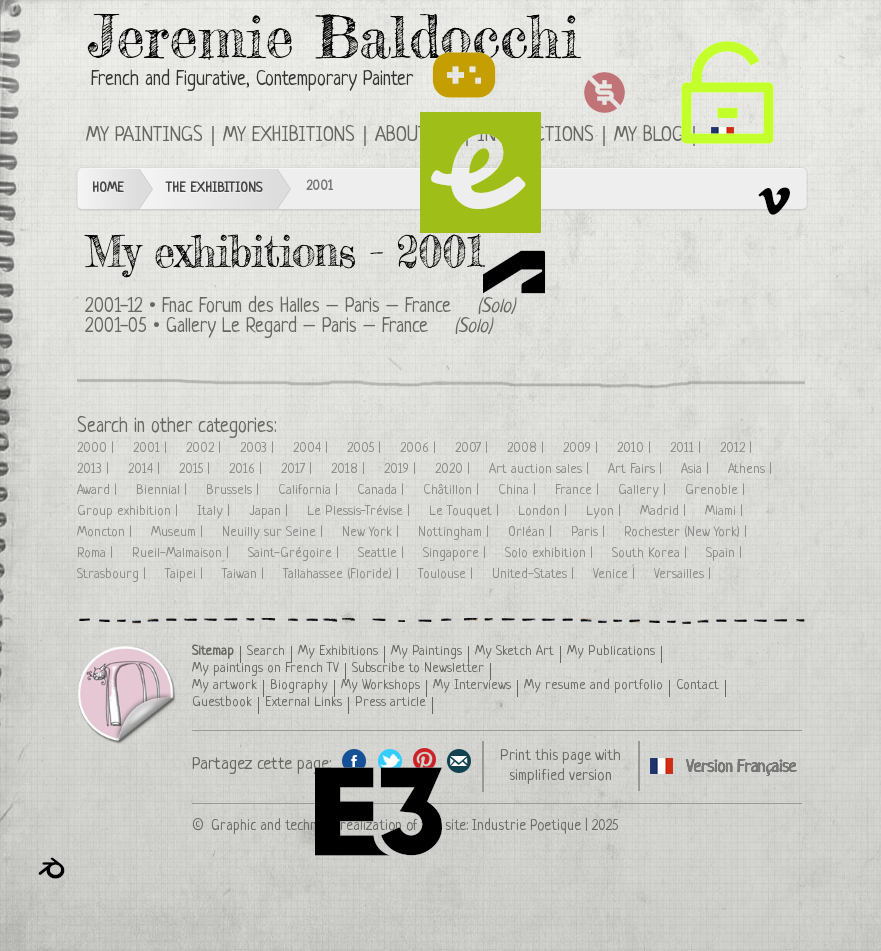 The image size is (881, 951). Describe the element at coordinates (775, 201) in the screenshot. I see `open the Vimeo app` at that location.